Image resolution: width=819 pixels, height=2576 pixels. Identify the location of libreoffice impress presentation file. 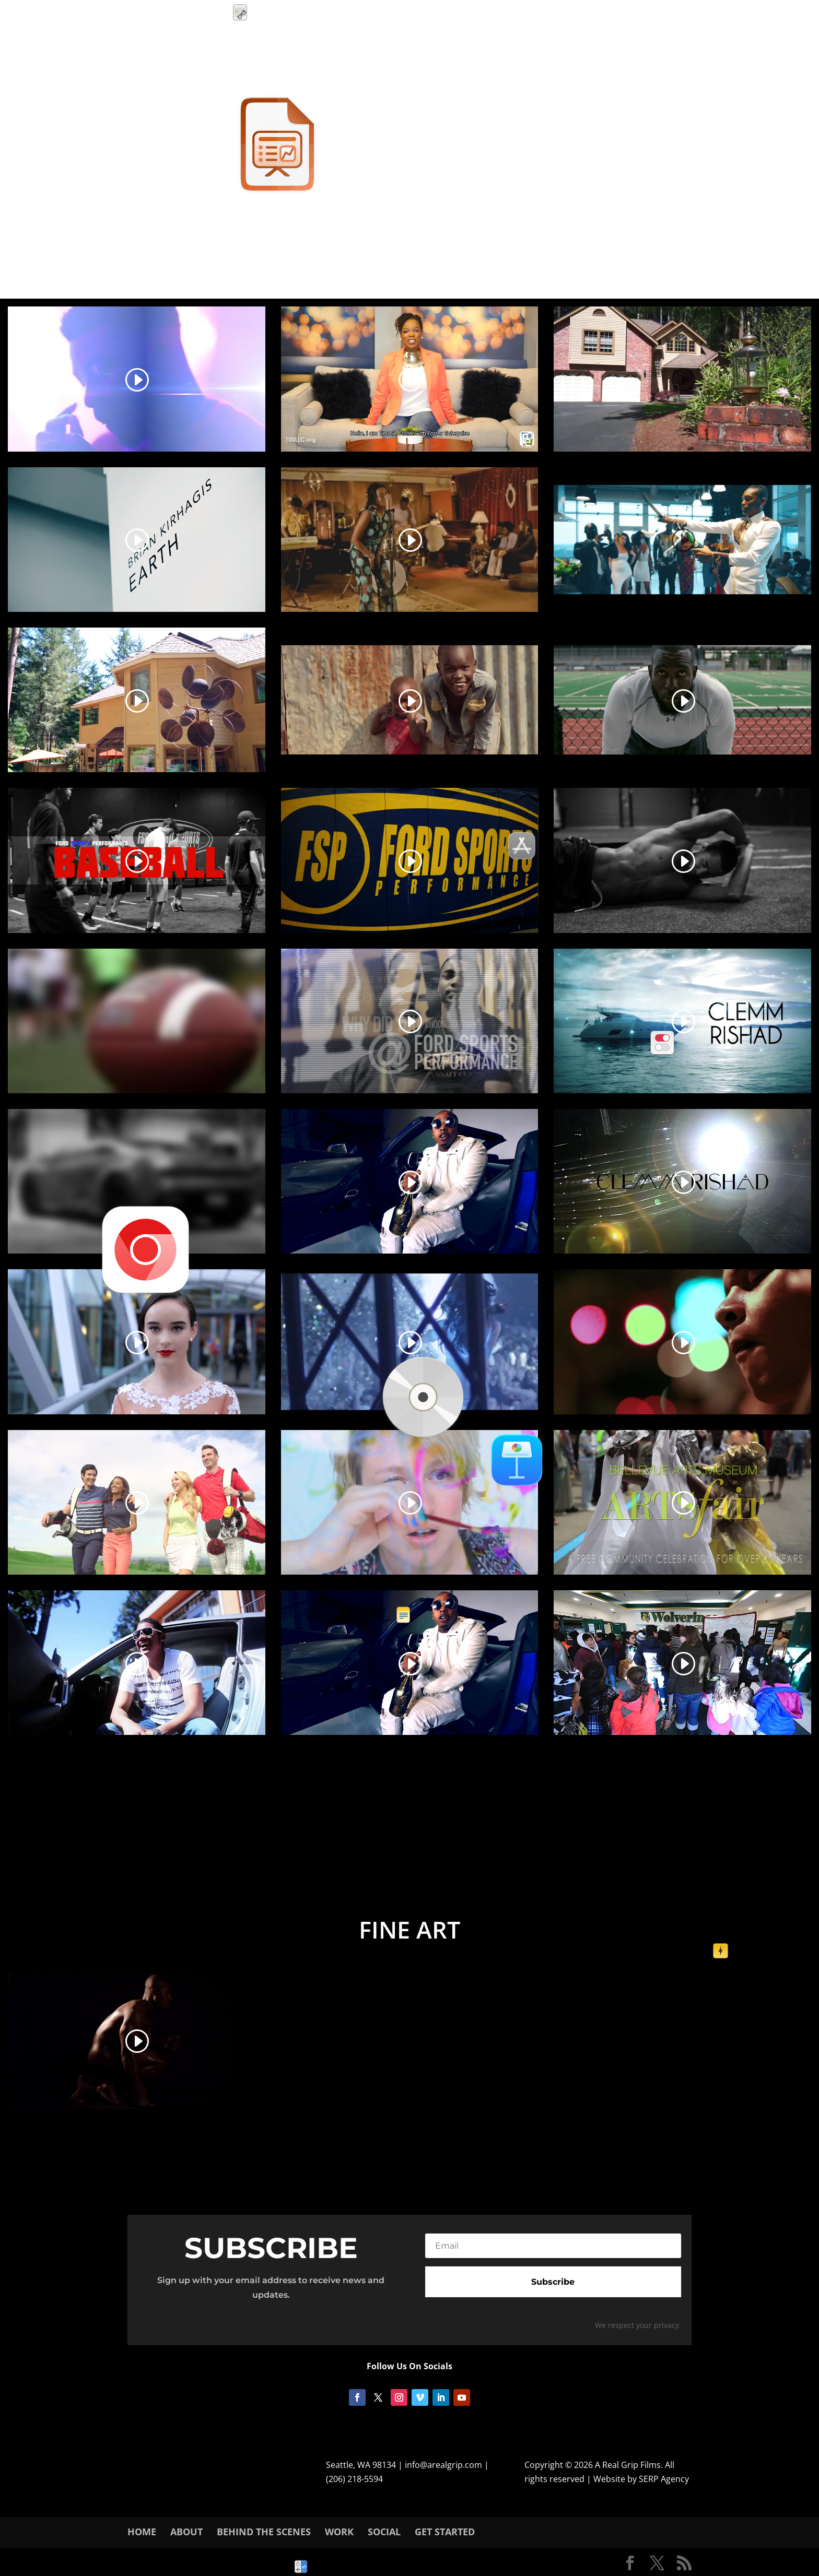
(277, 144).